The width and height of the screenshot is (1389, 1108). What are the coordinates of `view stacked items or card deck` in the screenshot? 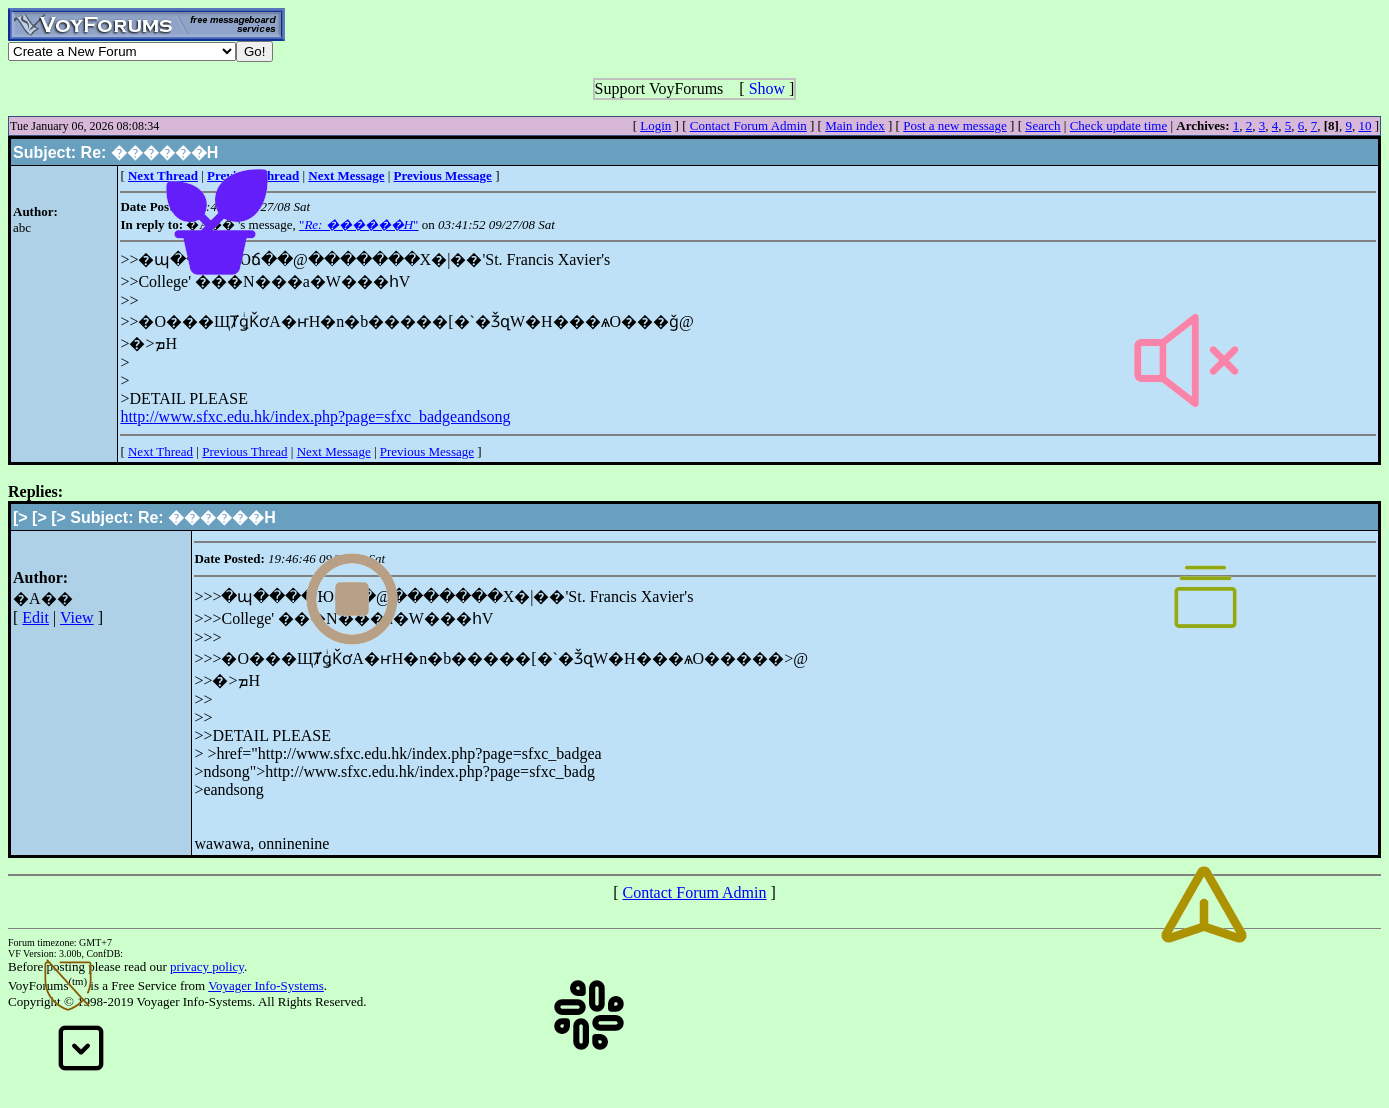 It's located at (1205, 599).